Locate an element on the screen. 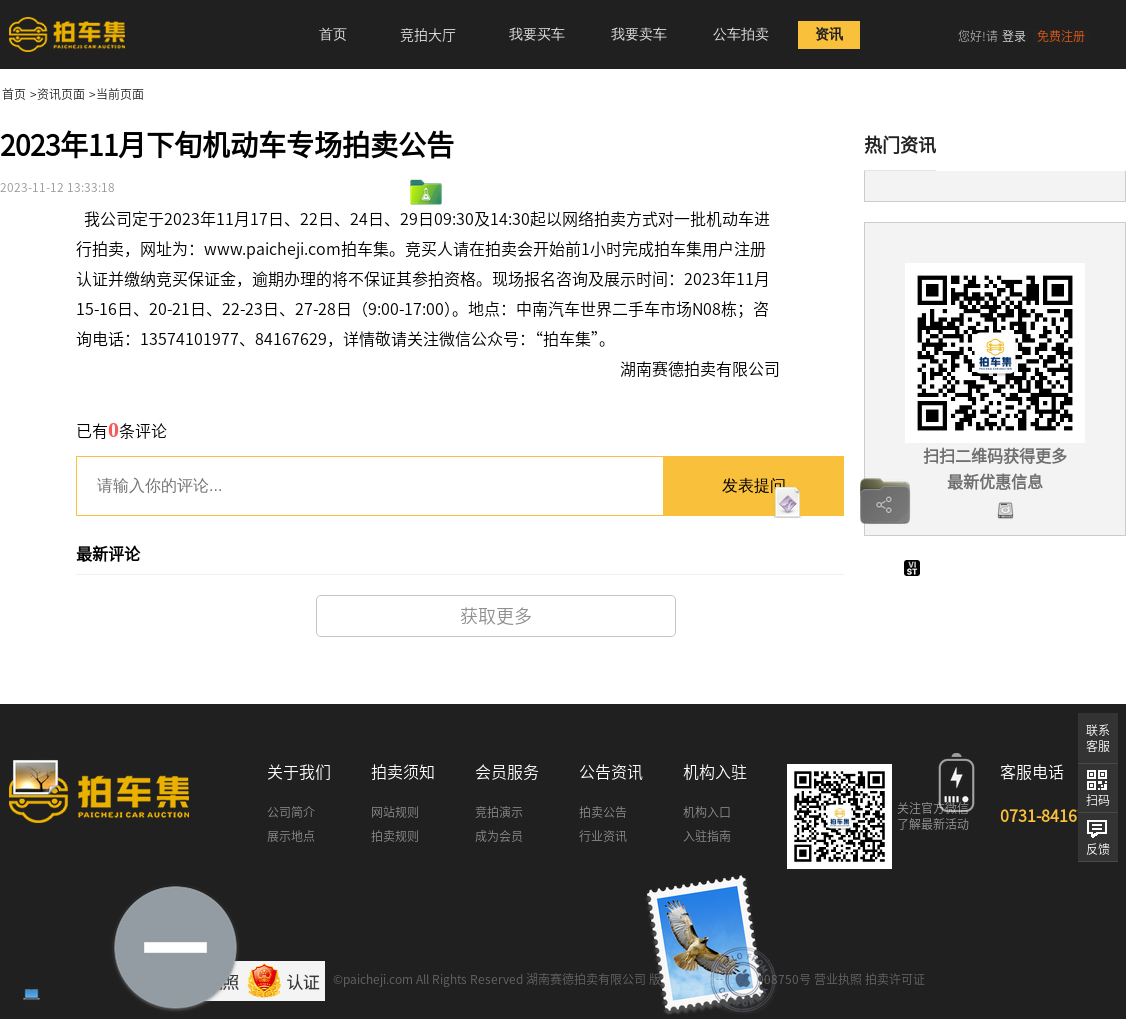  indicates file excluded from dropbox selective sync is located at coordinates (175, 947).